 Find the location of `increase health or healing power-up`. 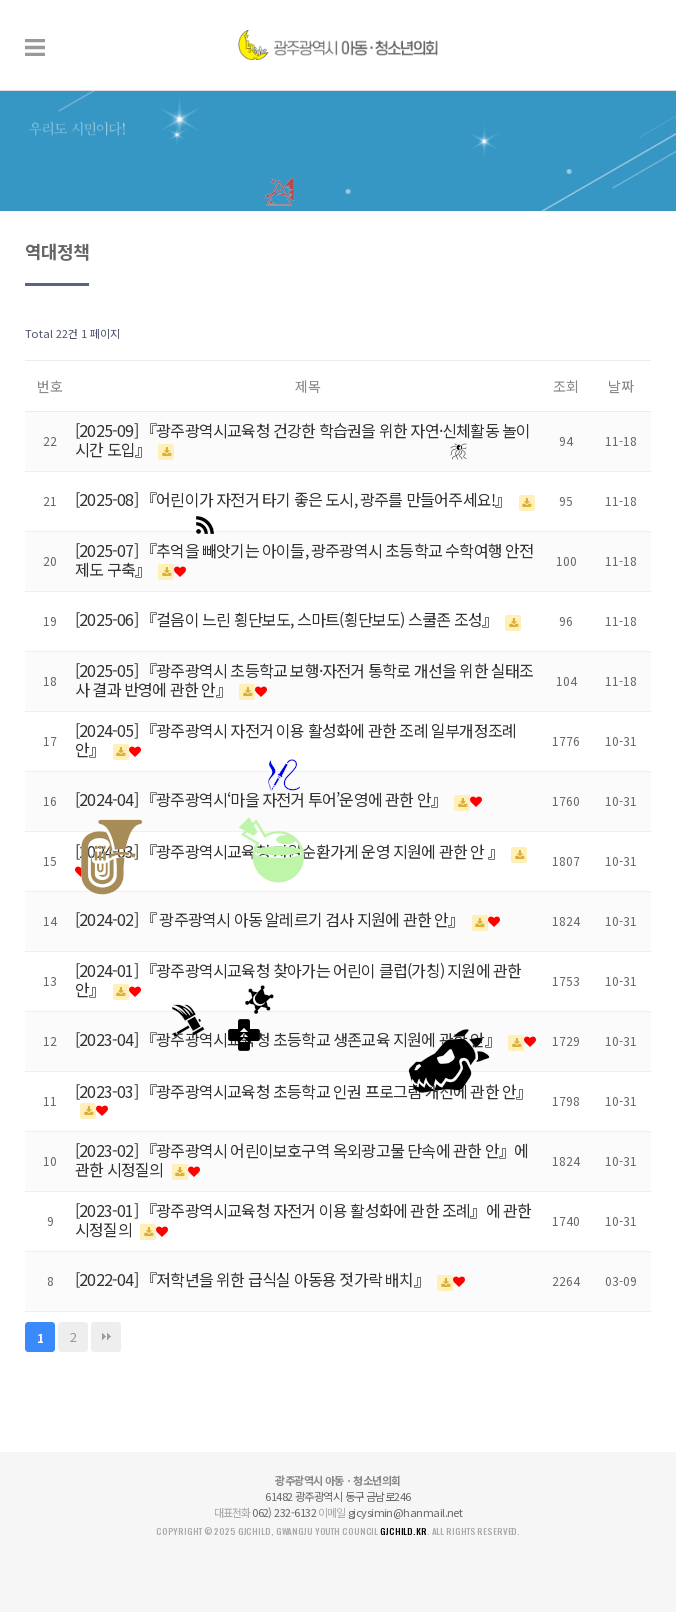

increase health or healing power-up is located at coordinates (244, 1035).